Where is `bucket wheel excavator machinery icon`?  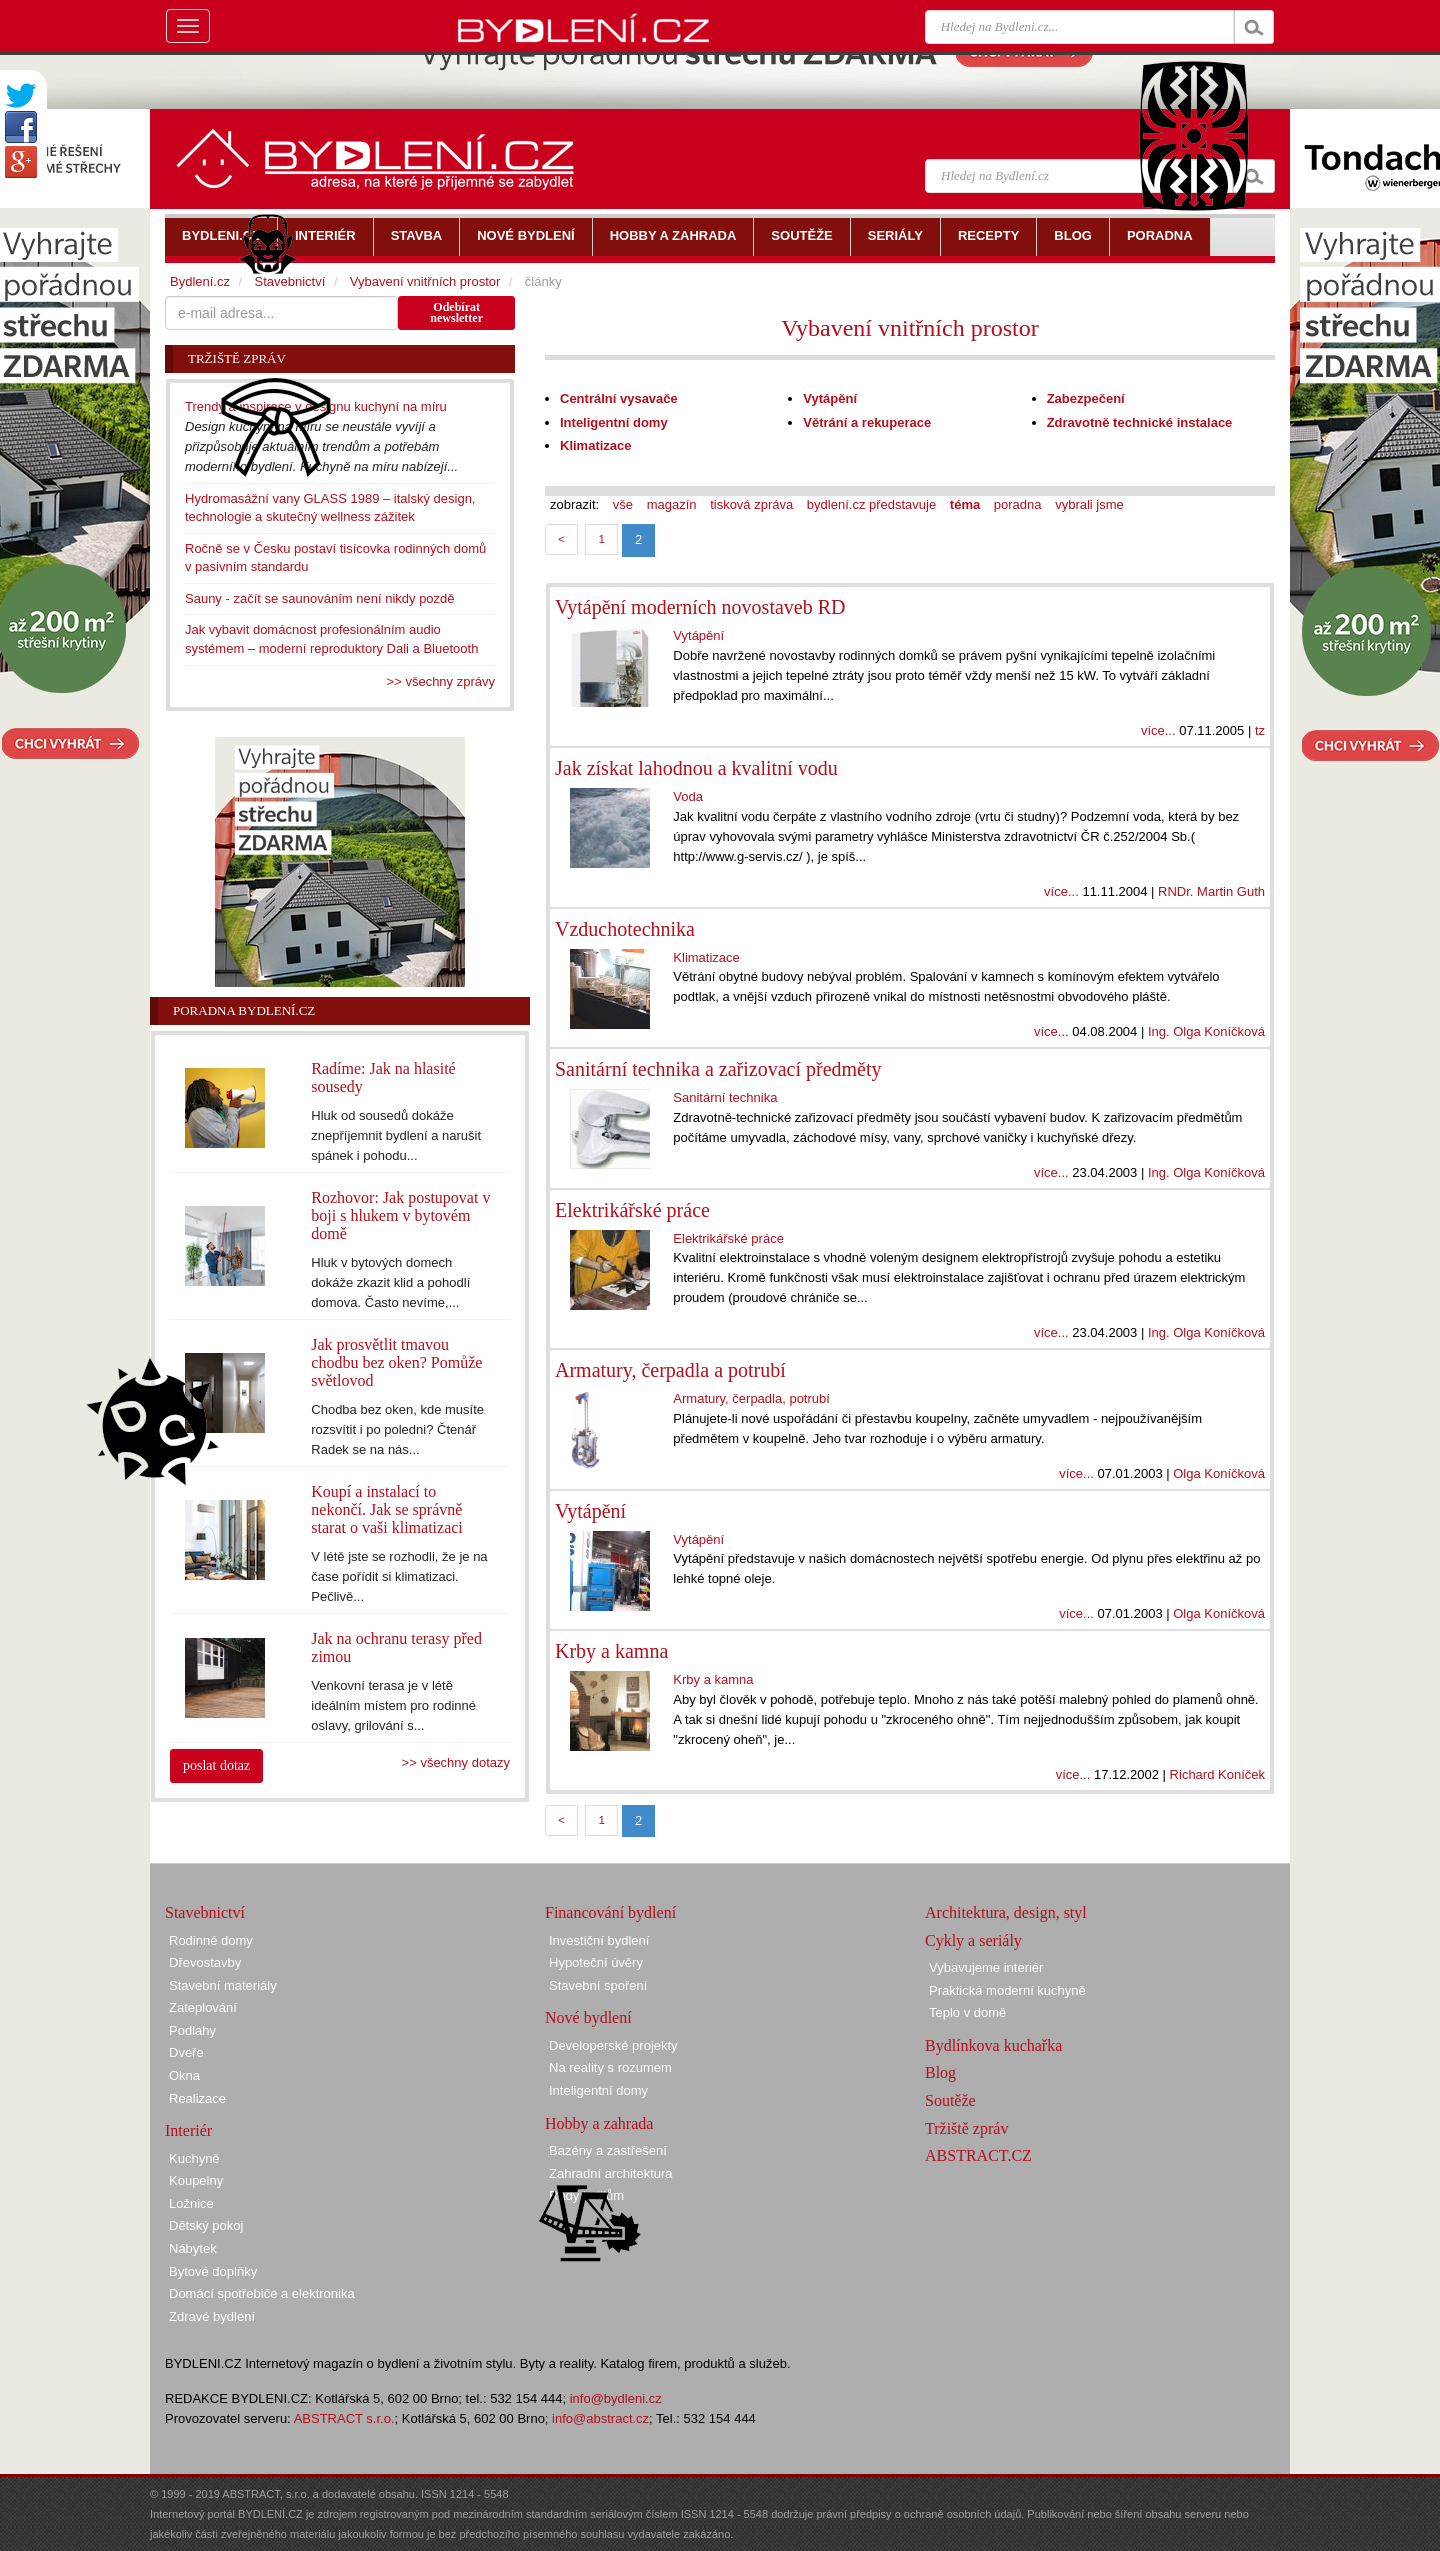
bucket wheel excavator machinery icon is located at coordinates (589, 2220).